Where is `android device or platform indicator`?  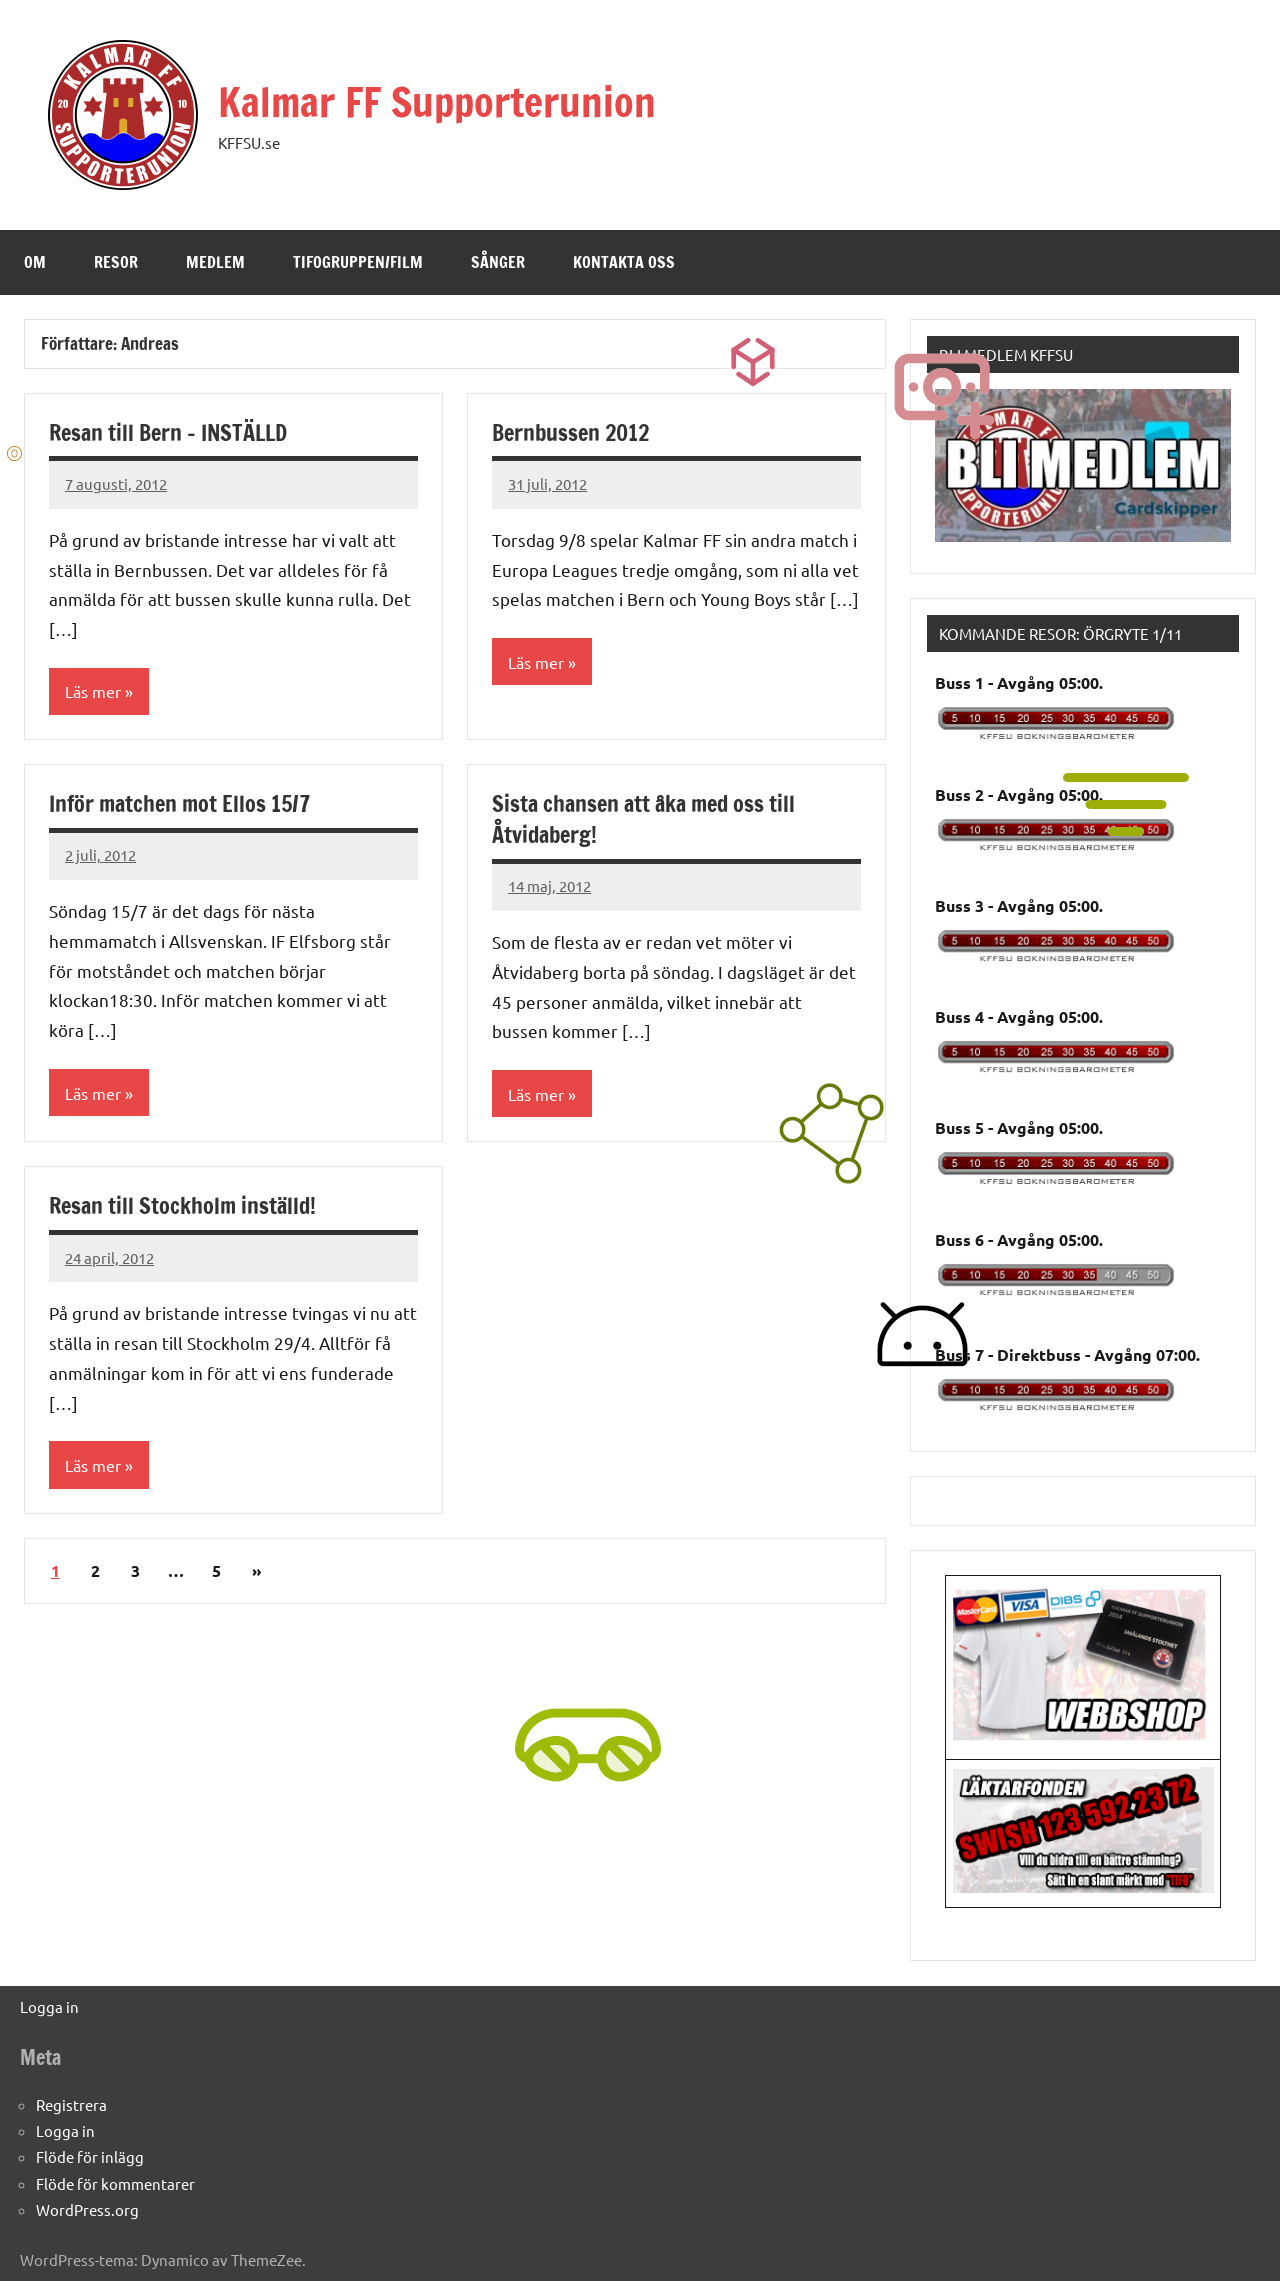
android device or platform indicator is located at coordinates (922, 1337).